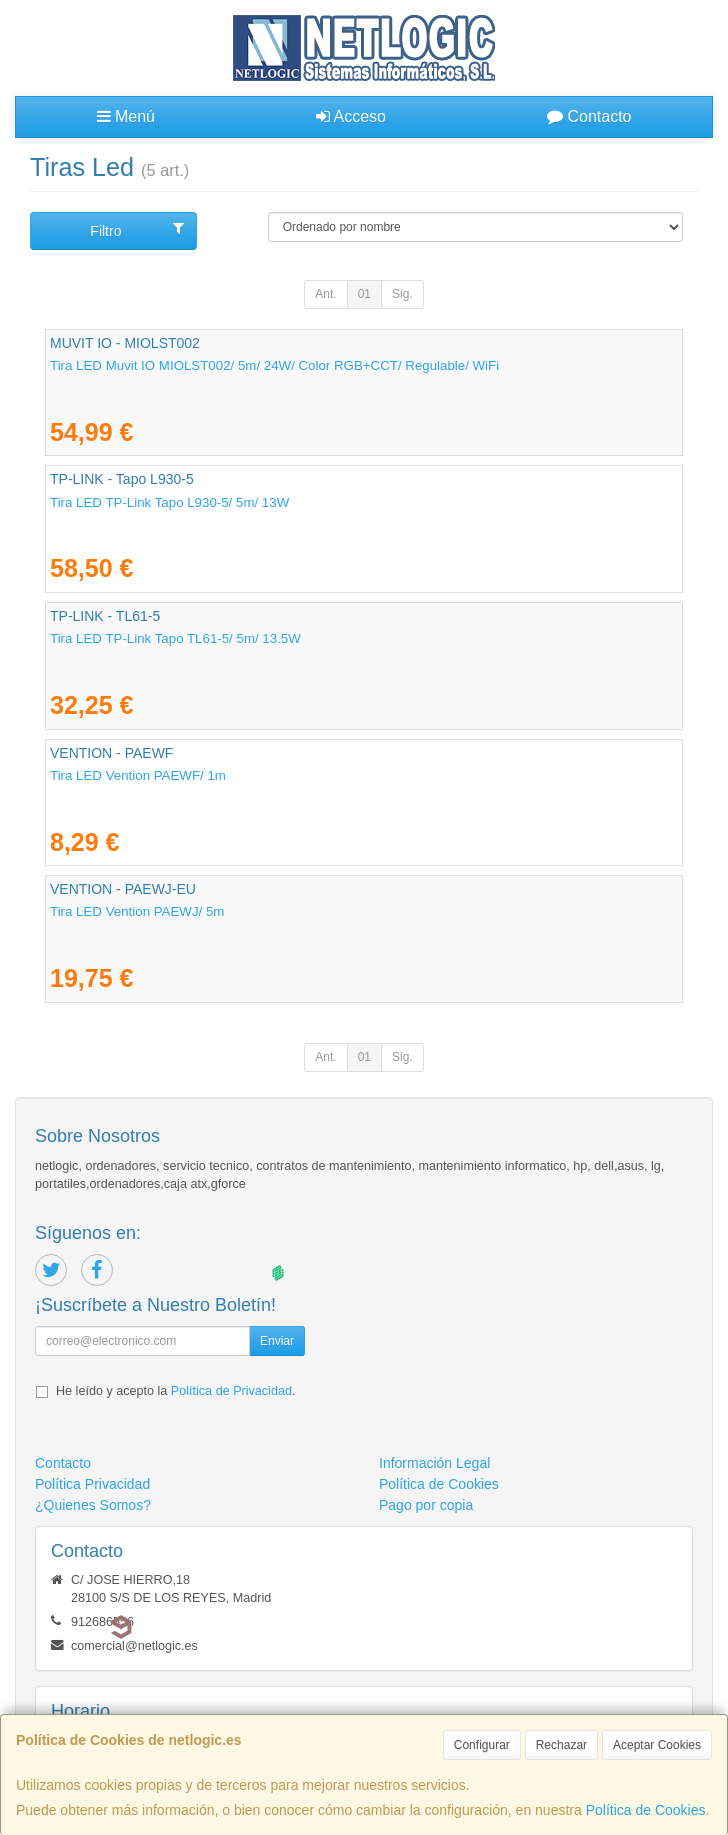  I want to click on Formik library logo, so click(278, 1273).